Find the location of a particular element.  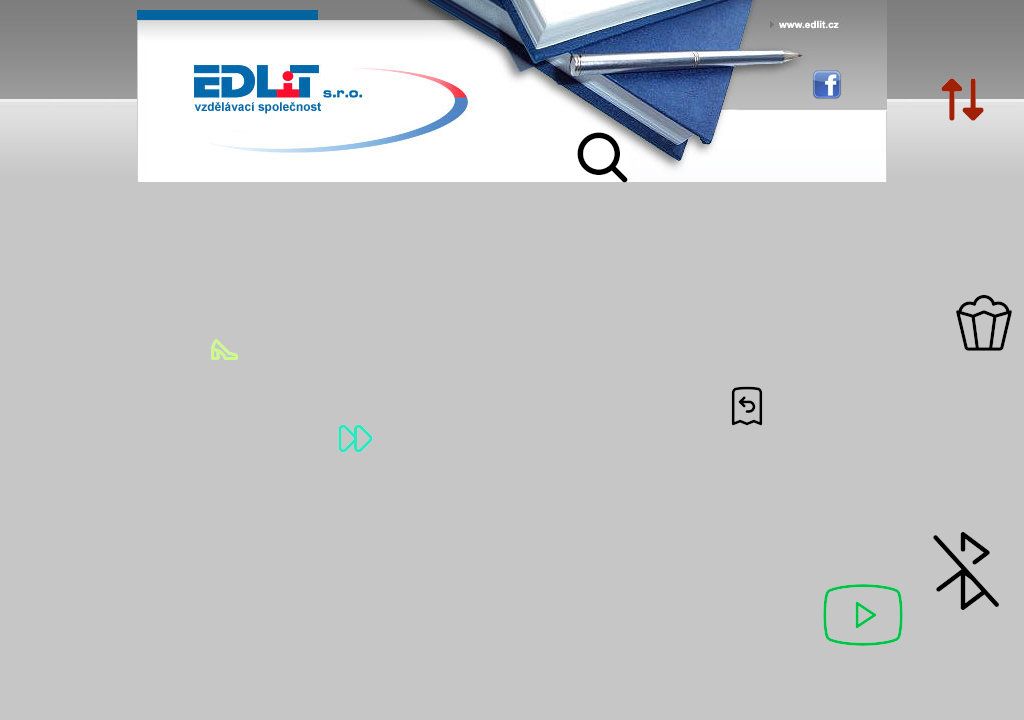

browse women's shoes or footwear is located at coordinates (223, 350).